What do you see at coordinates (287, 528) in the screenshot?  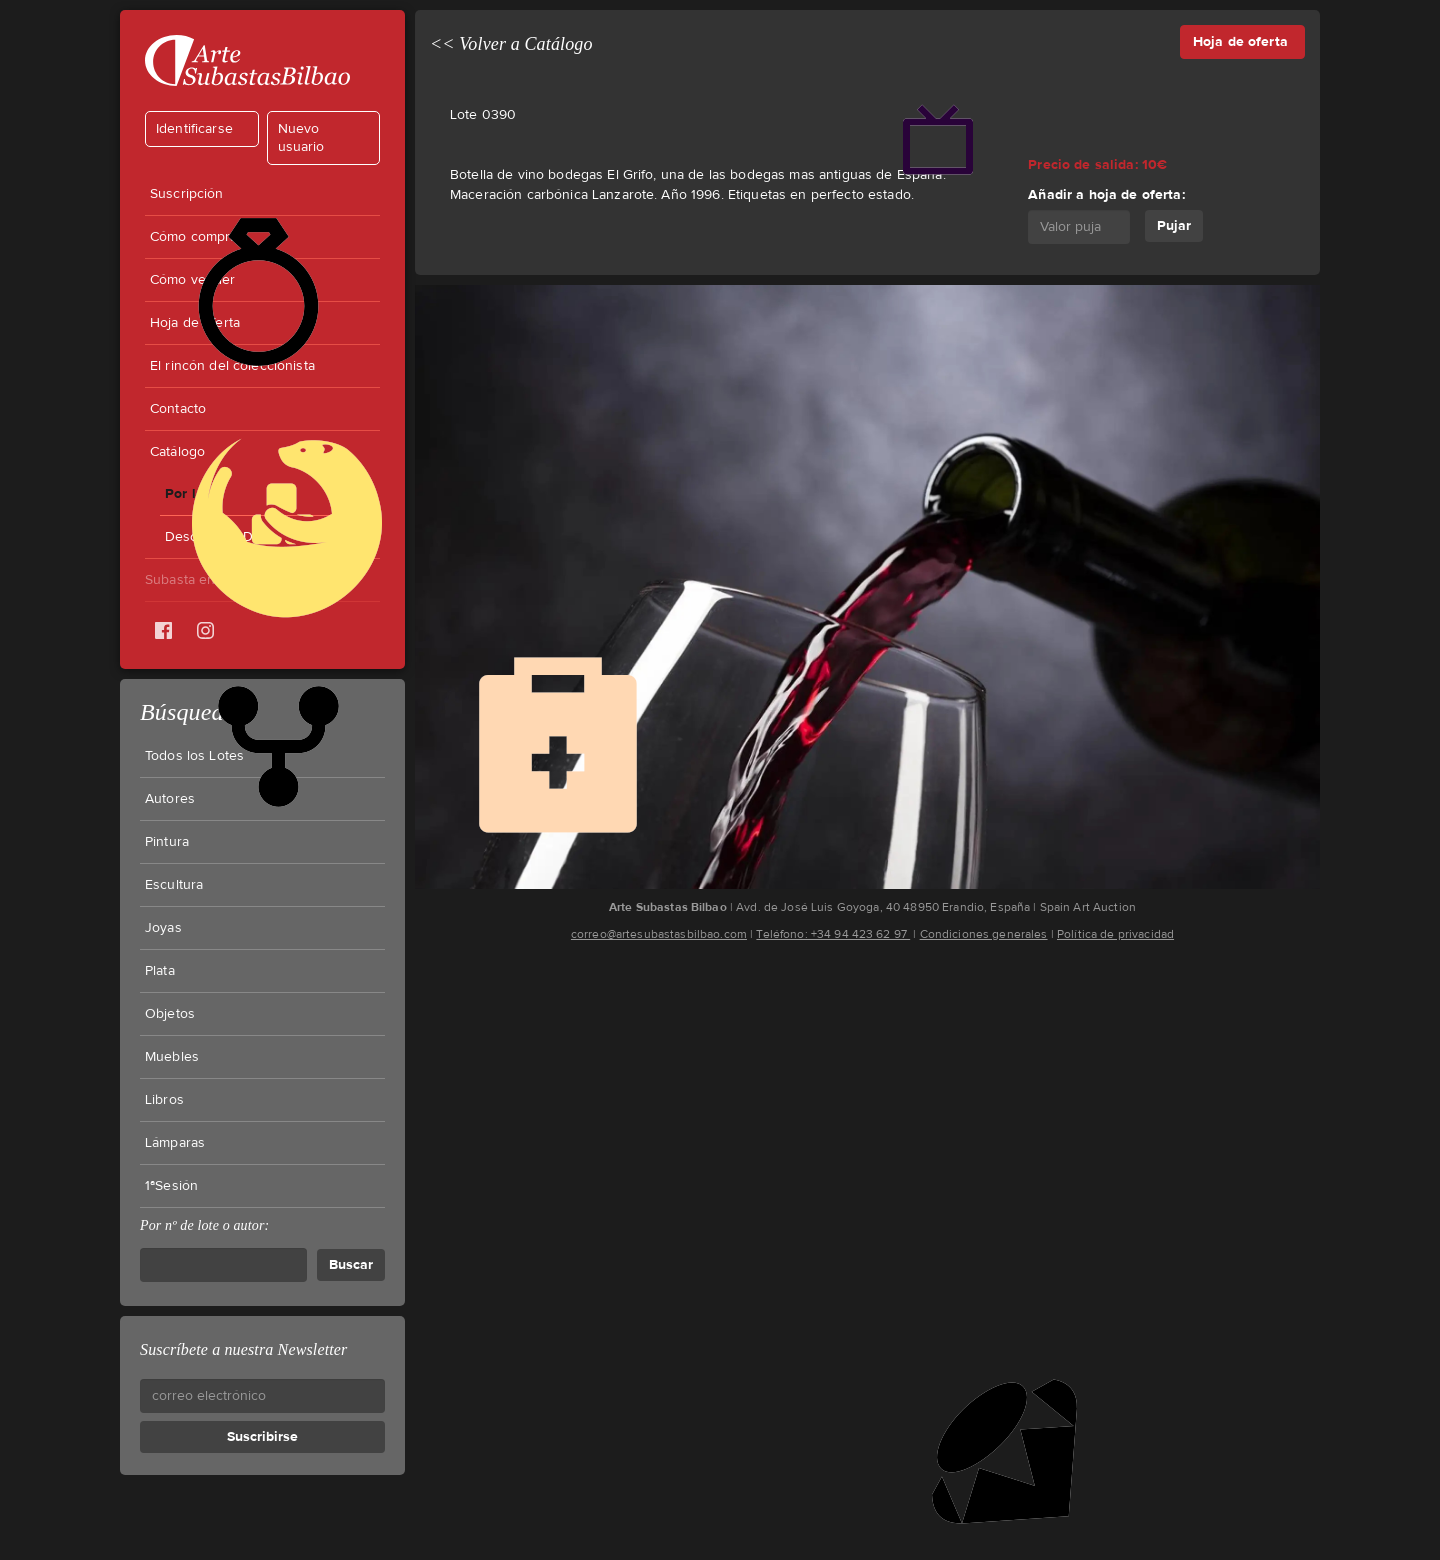 I see `linuxserver.io project logo` at bounding box center [287, 528].